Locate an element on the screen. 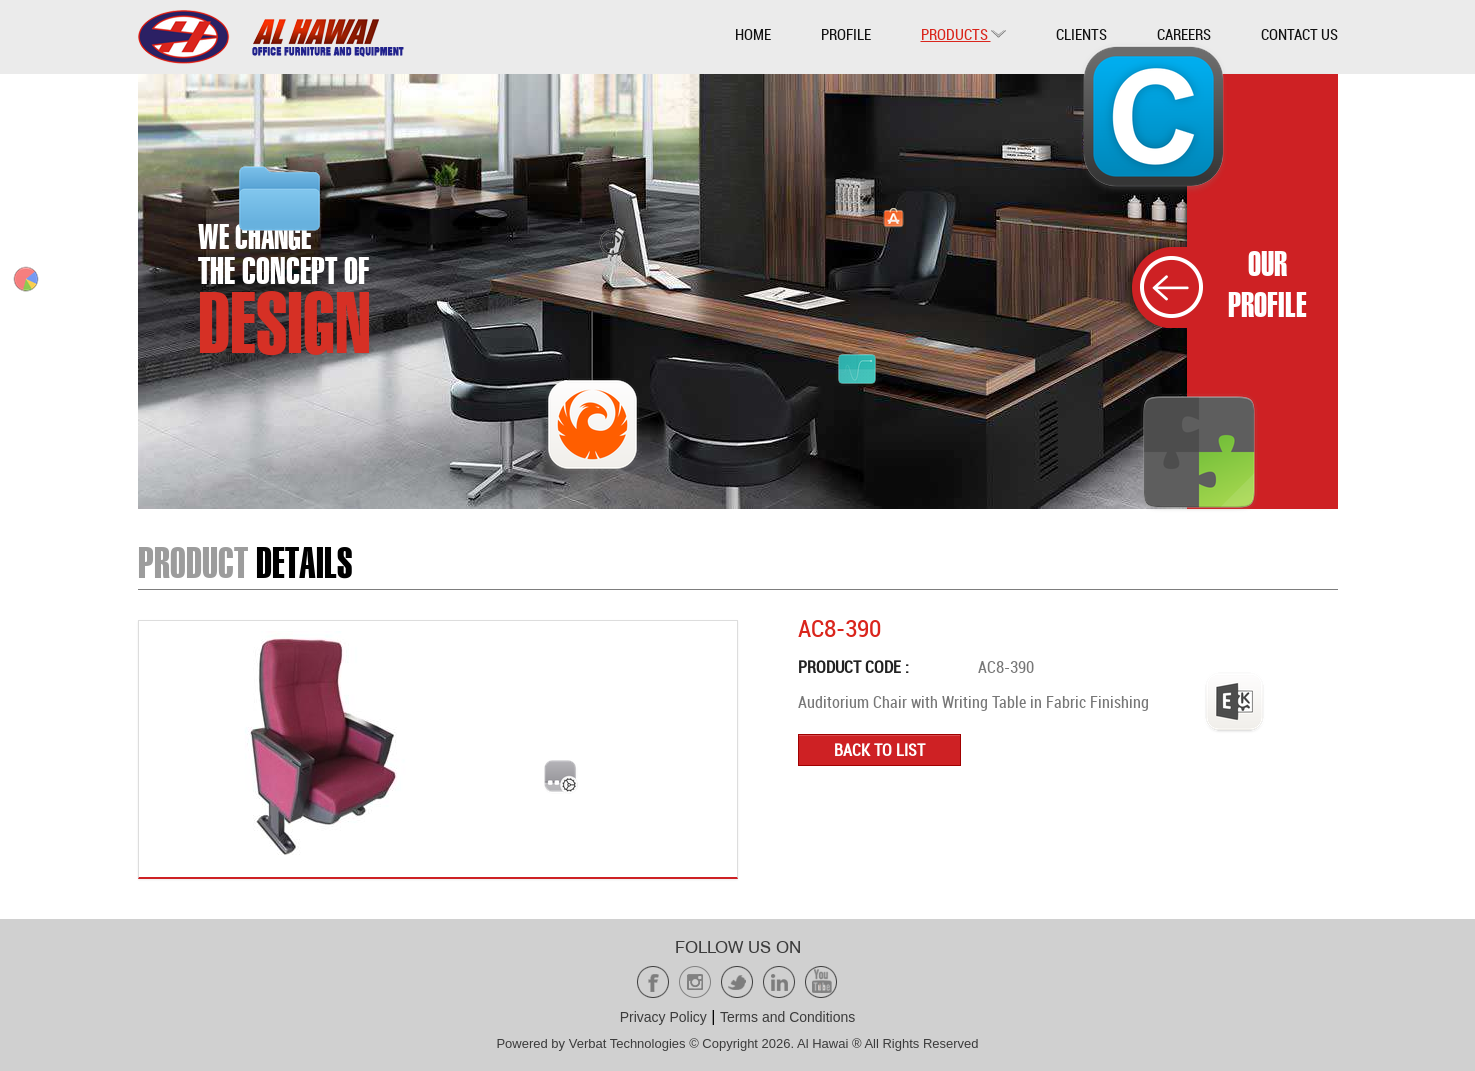  open the software center to browse and install applications is located at coordinates (893, 218).